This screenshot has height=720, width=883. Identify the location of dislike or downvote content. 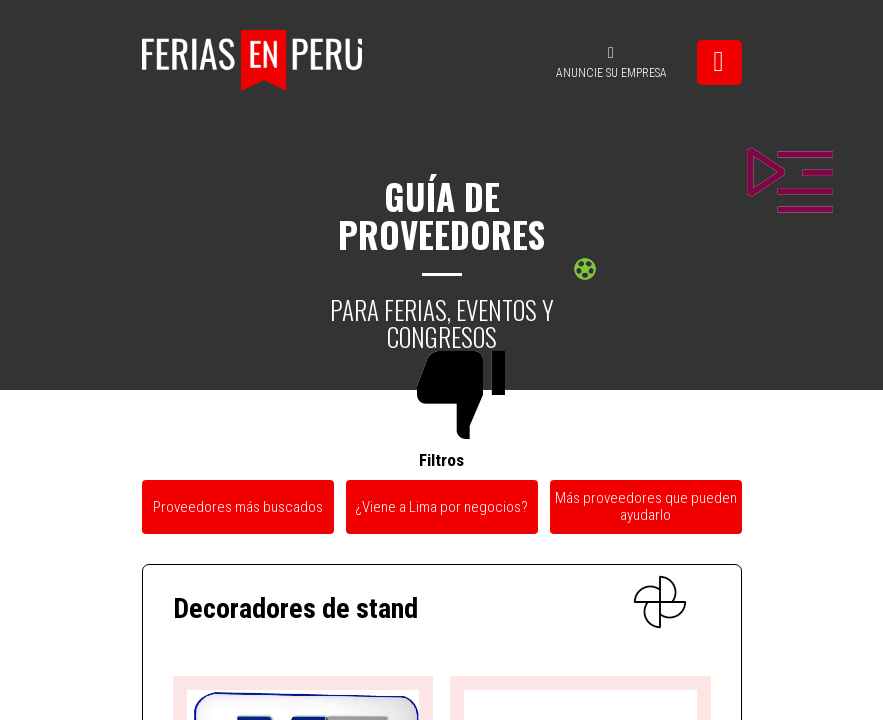
(461, 395).